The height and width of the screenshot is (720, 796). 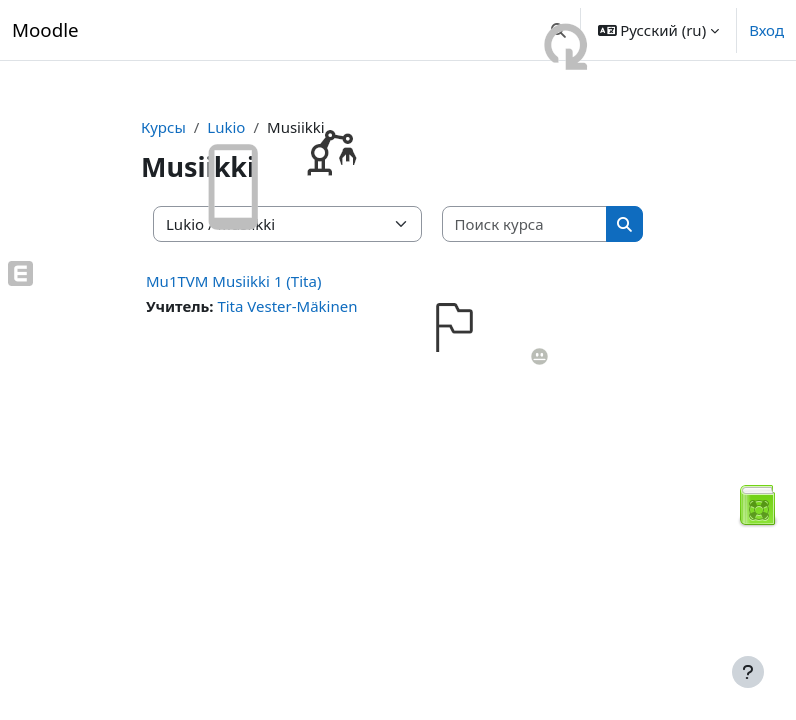 What do you see at coordinates (233, 187) in the screenshot?
I see `indicates a connected iPod touch device` at bounding box center [233, 187].